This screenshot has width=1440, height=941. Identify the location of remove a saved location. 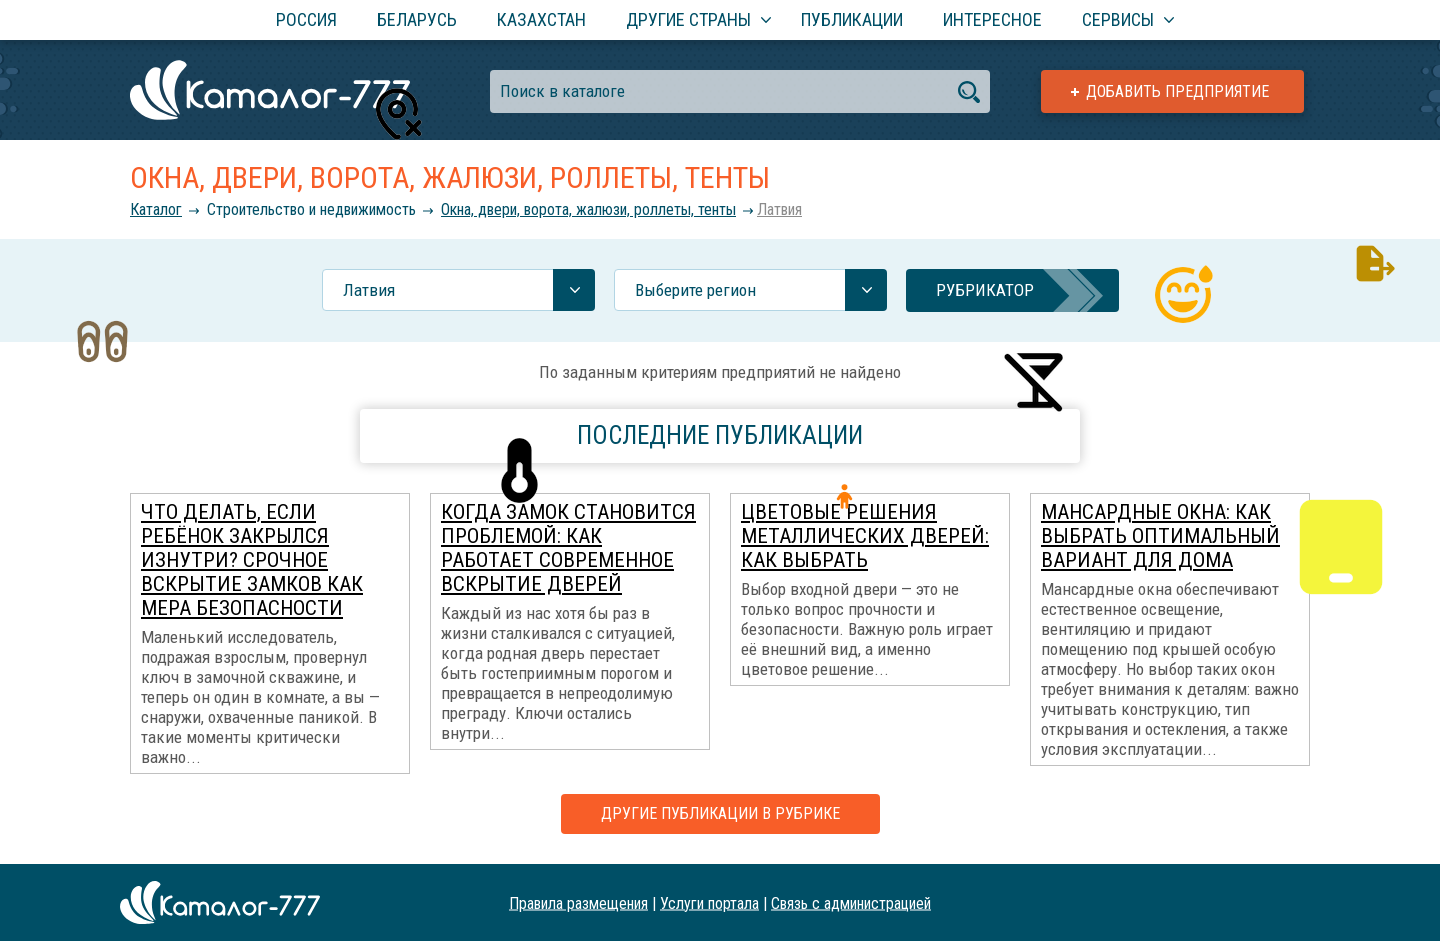
(397, 114).